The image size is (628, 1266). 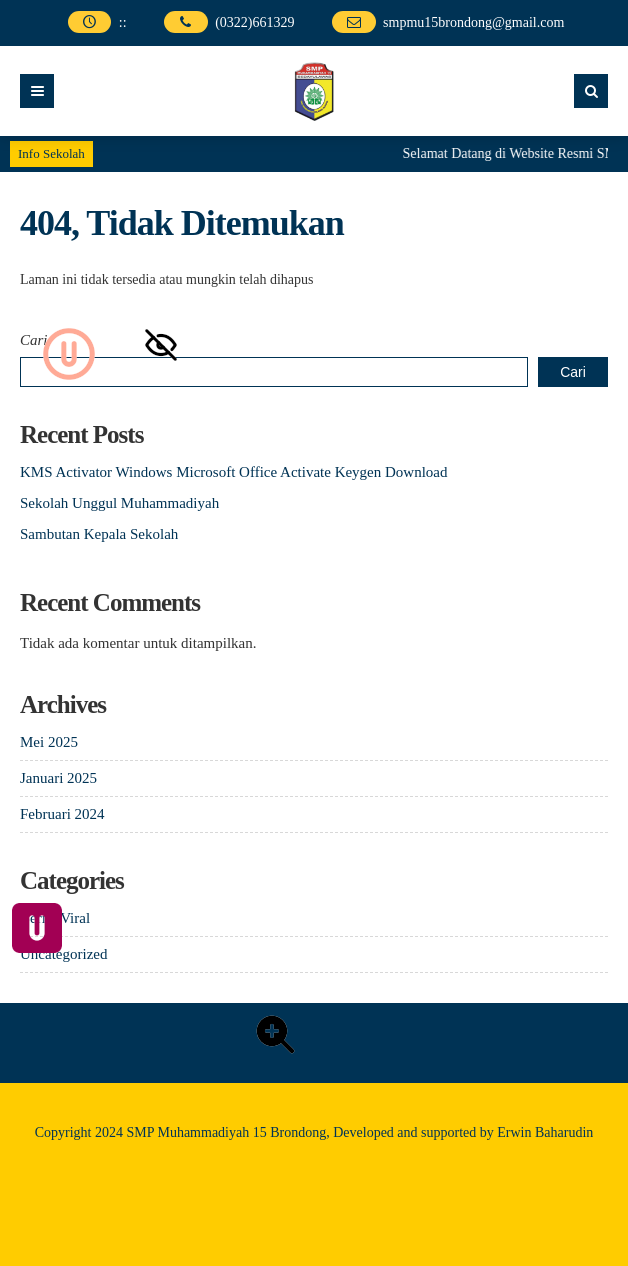 I want to click on hide password or sensitive content, so click(x=161, y=345).